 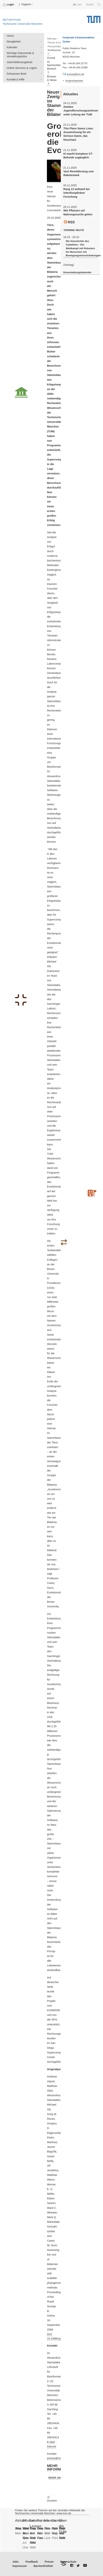 I want to click on view government or official building location, so click(x=92, y=1193).